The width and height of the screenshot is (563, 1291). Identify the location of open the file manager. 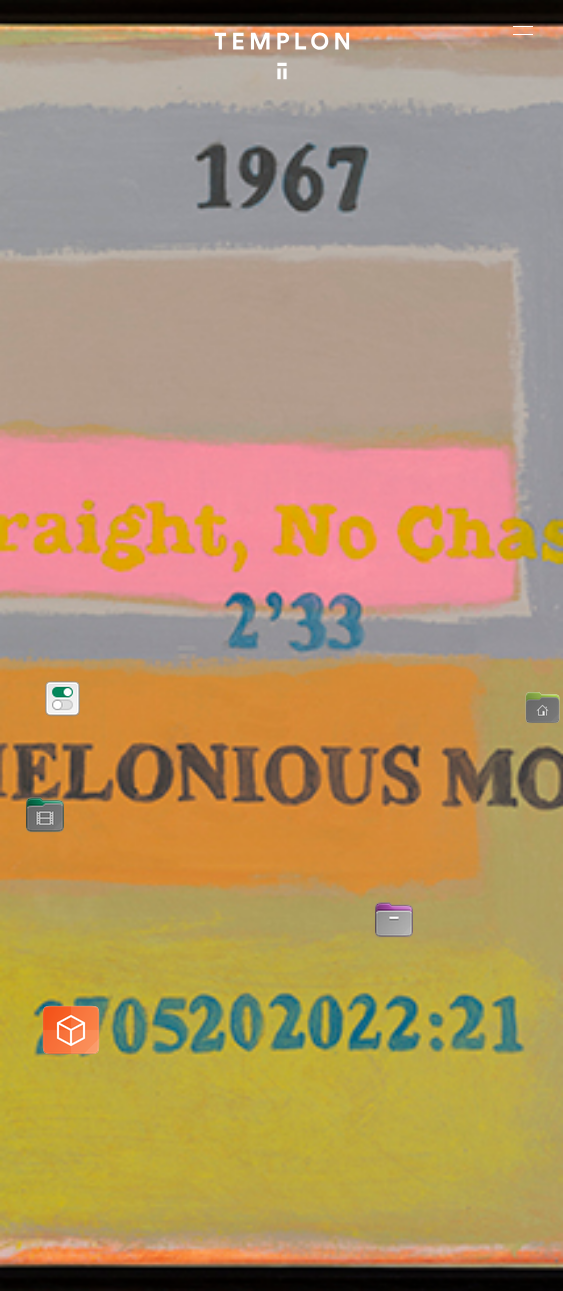
(394, 919).